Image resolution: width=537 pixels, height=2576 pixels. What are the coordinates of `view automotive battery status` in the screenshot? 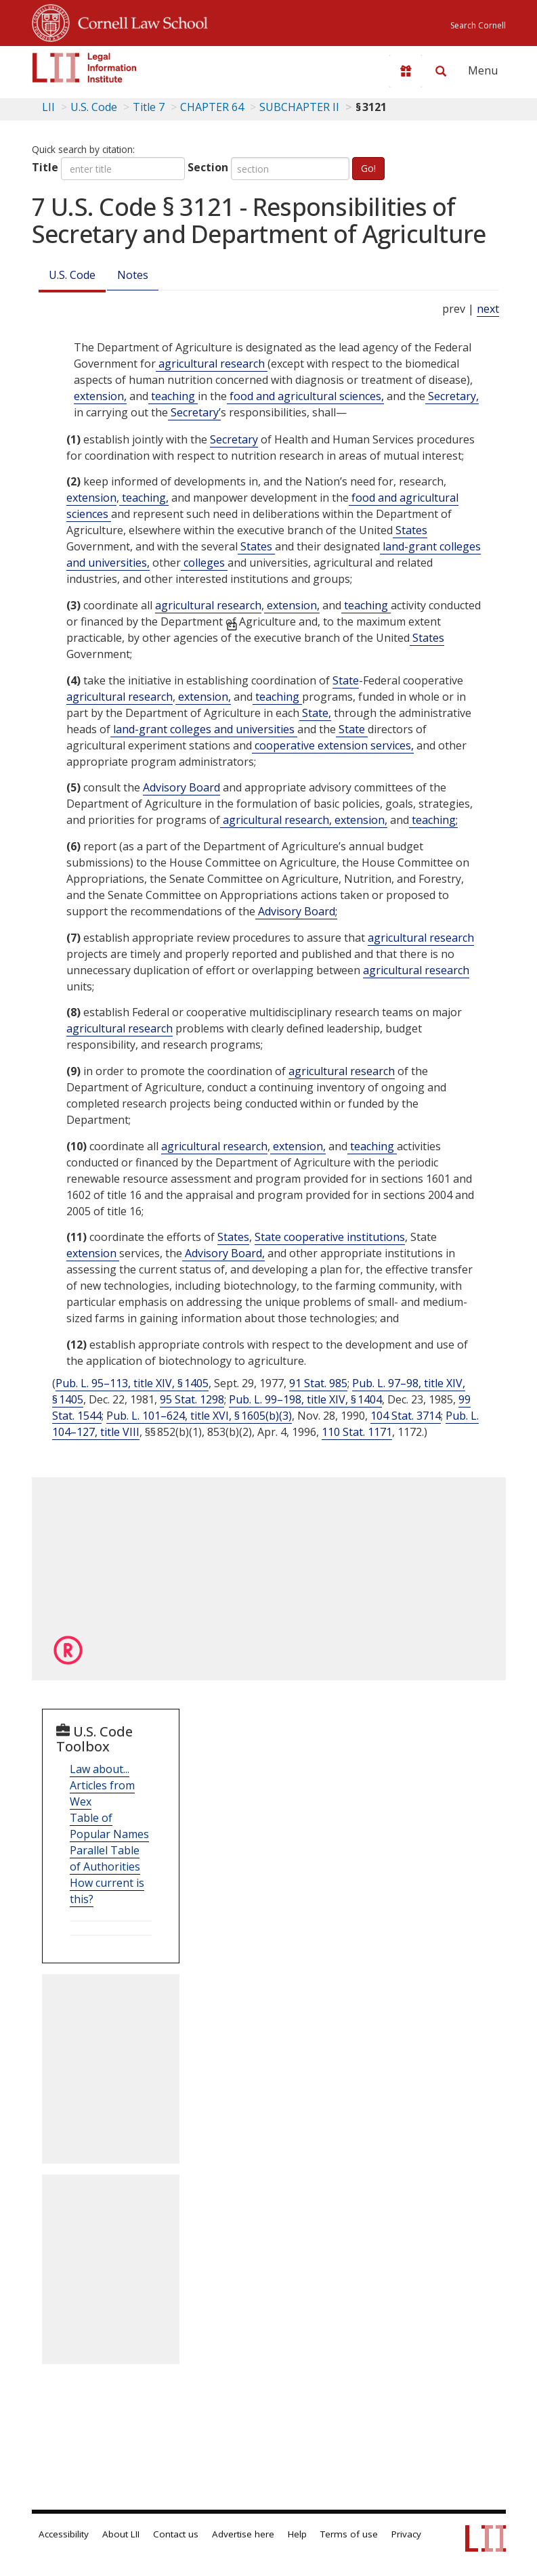 It's located at (232, 626).